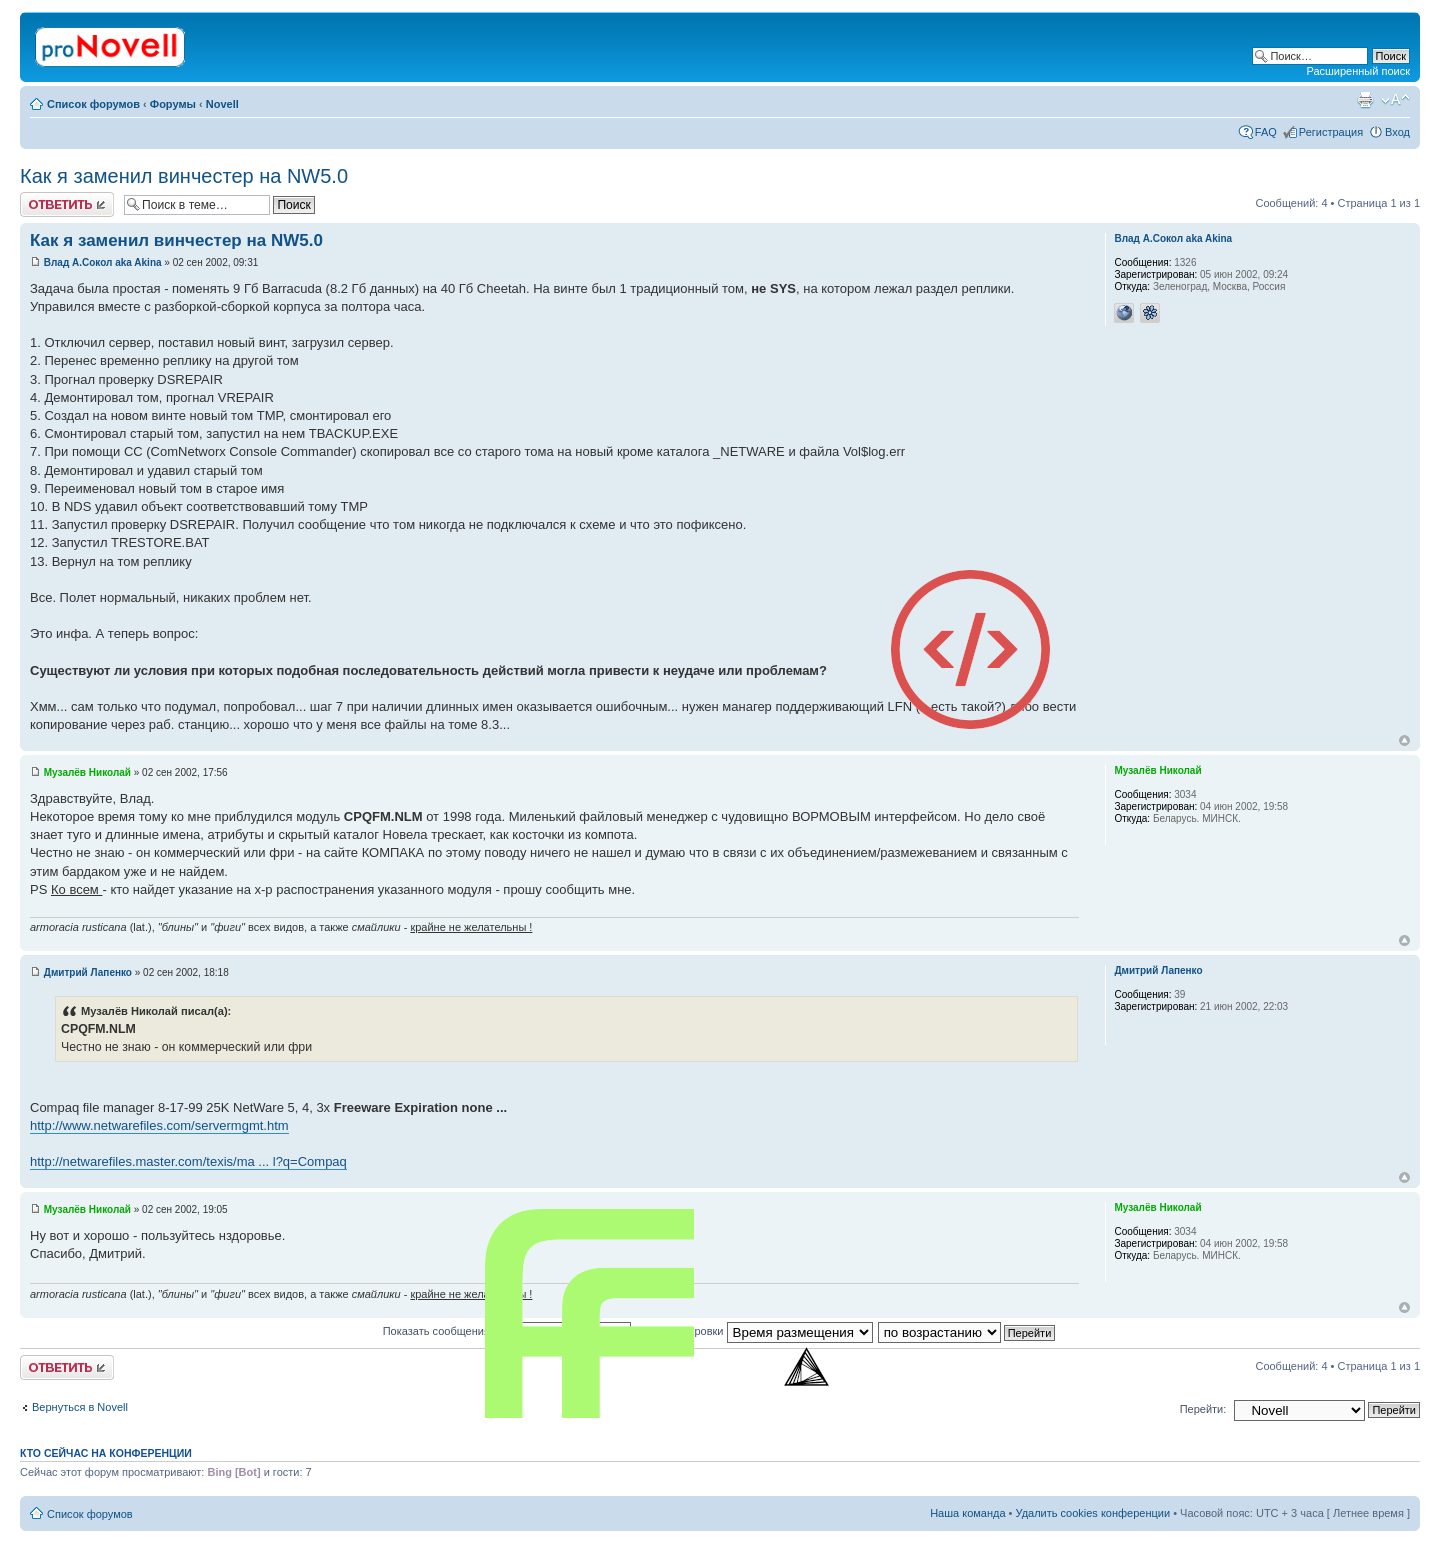  Describe the element at coordinates (589, 1313) in the screenshot. I see `open the Farfetch app` at that location.